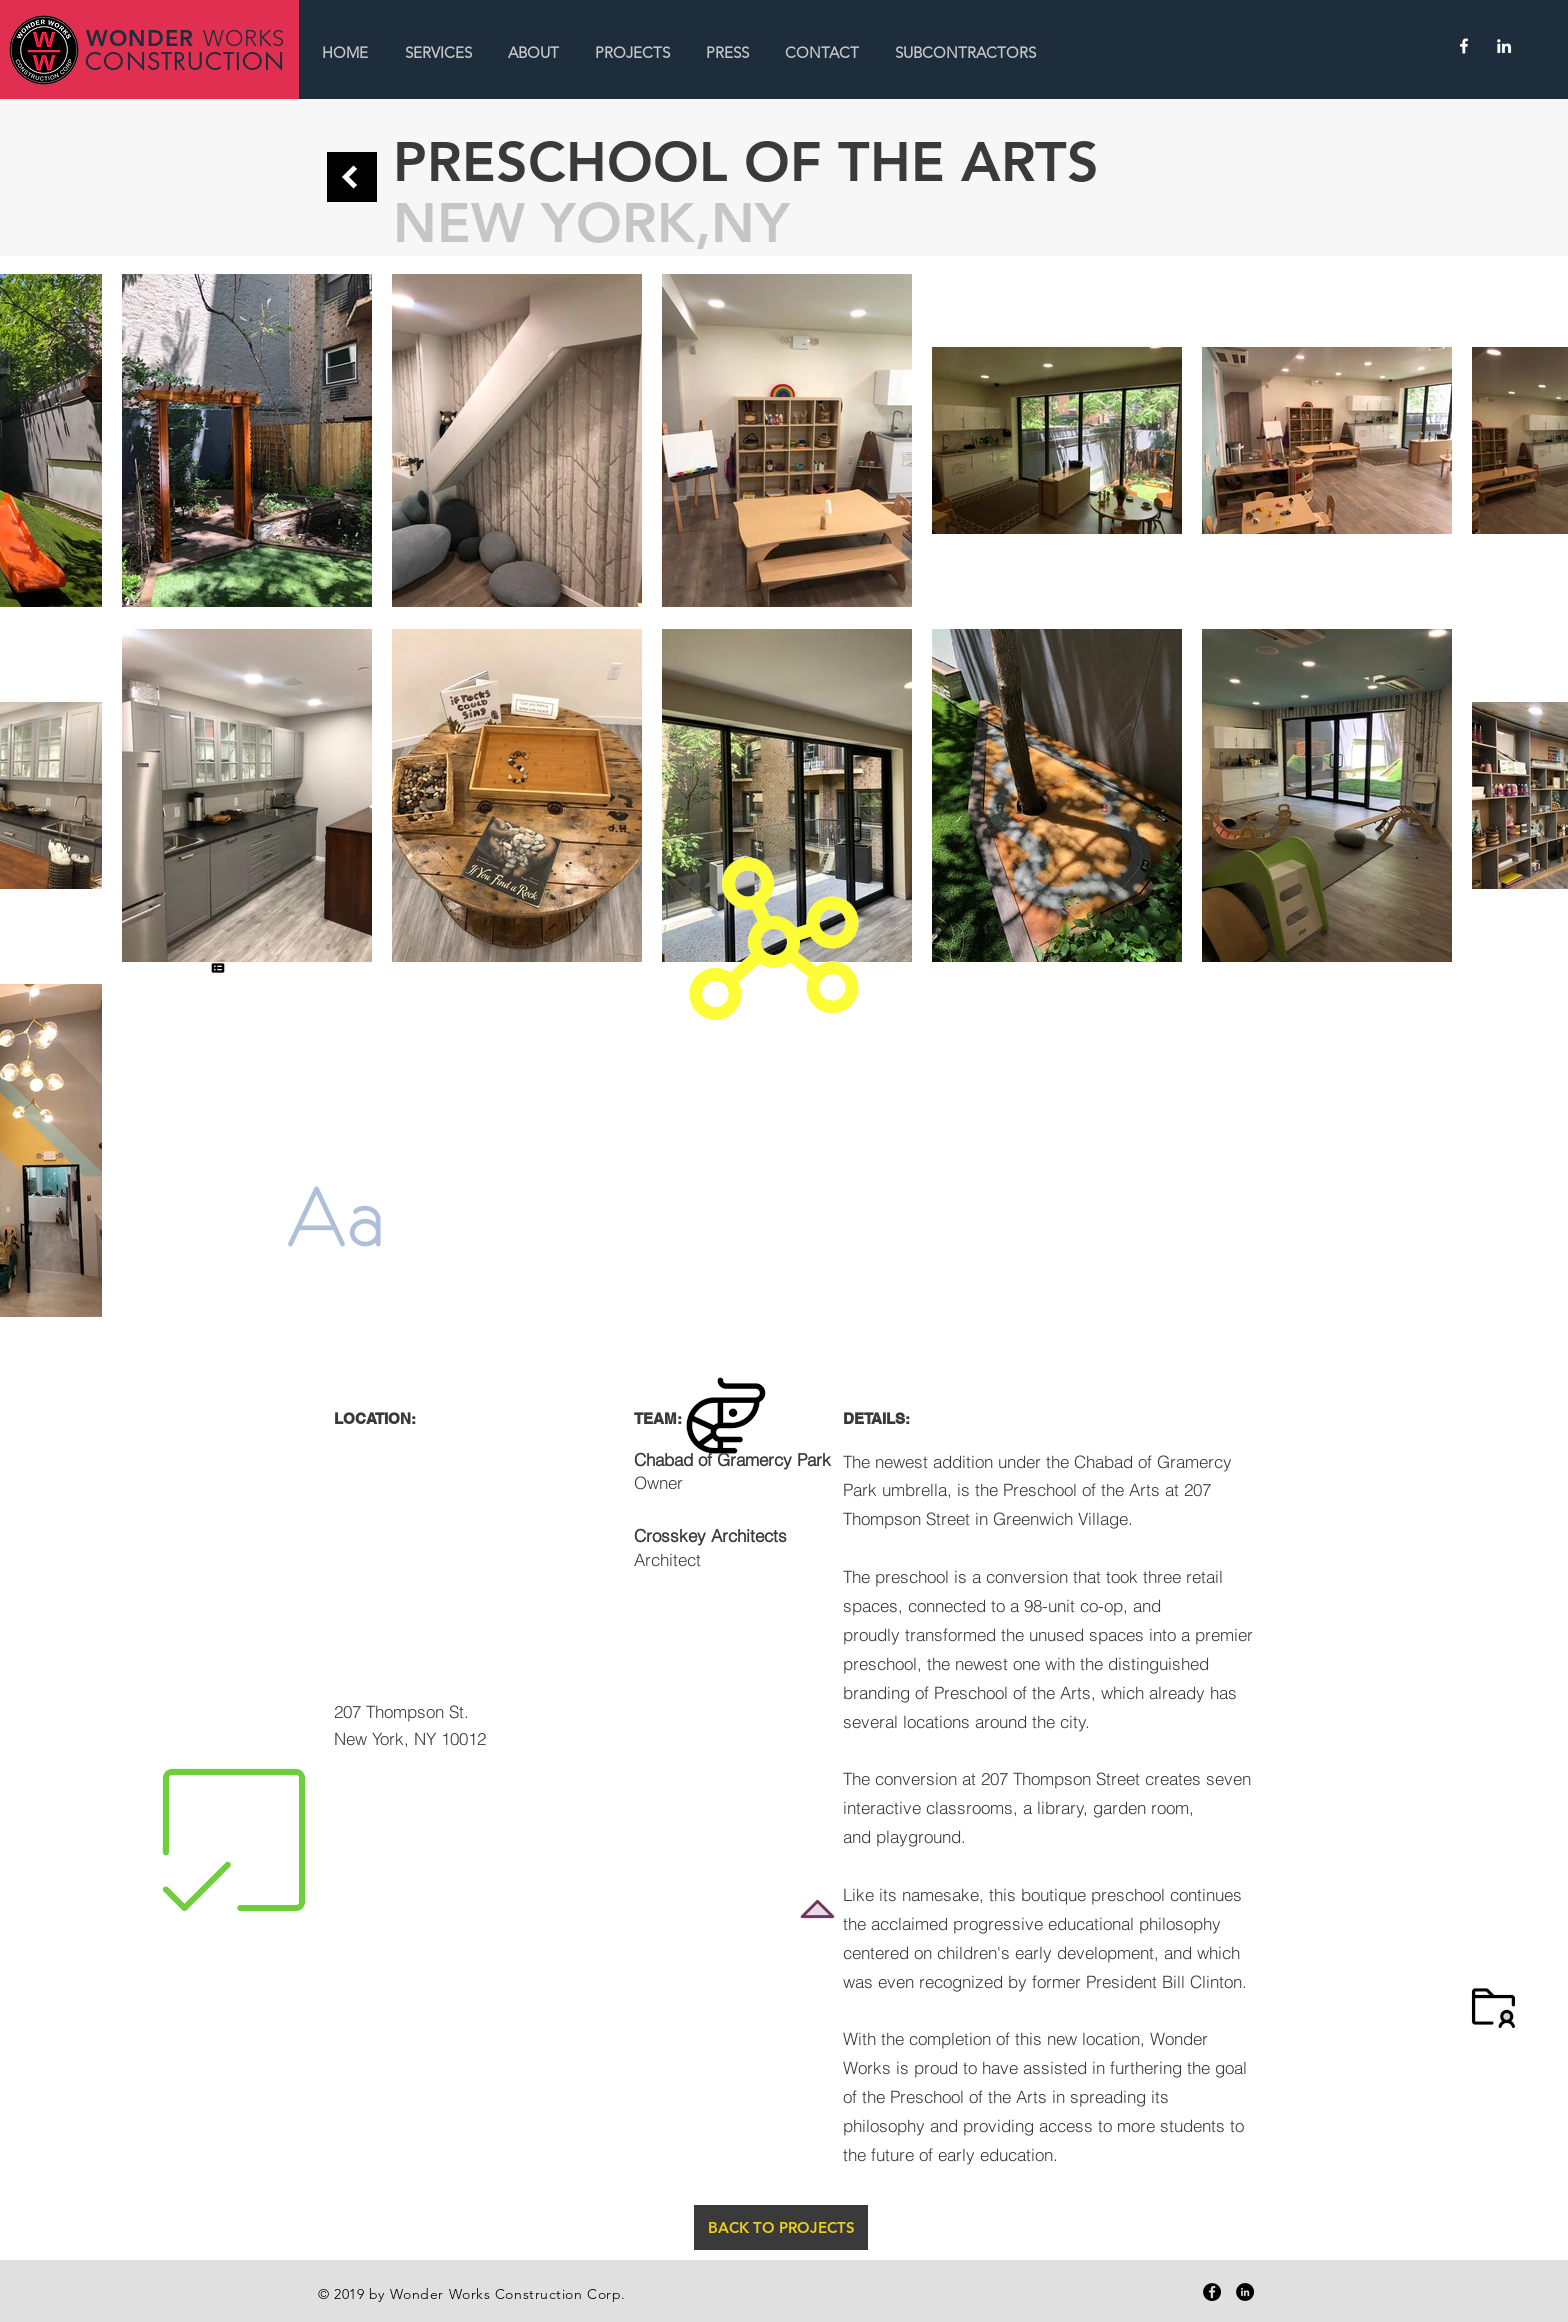  I want to click on collapse an expanded section, so click(817, 1910).